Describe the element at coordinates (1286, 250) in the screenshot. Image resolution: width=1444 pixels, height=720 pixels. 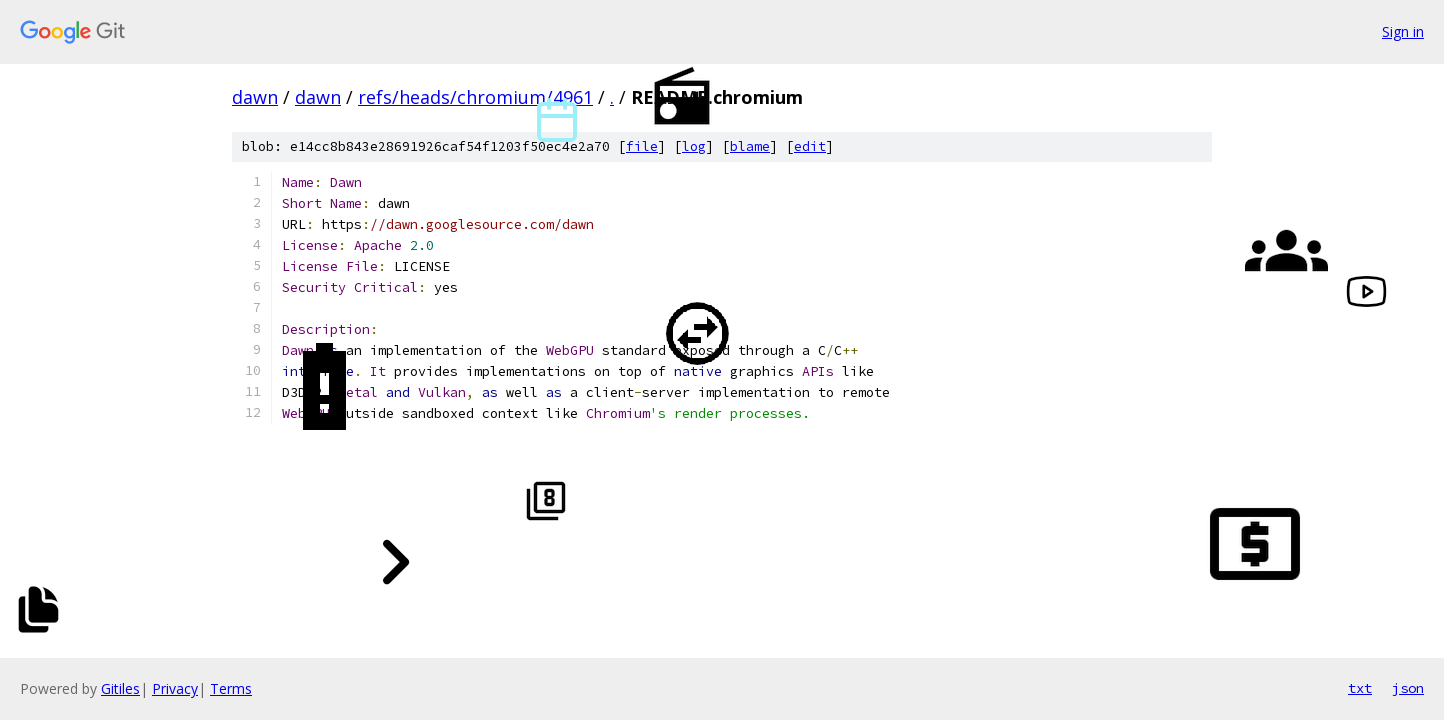
I see `view or manage groups` at that location.